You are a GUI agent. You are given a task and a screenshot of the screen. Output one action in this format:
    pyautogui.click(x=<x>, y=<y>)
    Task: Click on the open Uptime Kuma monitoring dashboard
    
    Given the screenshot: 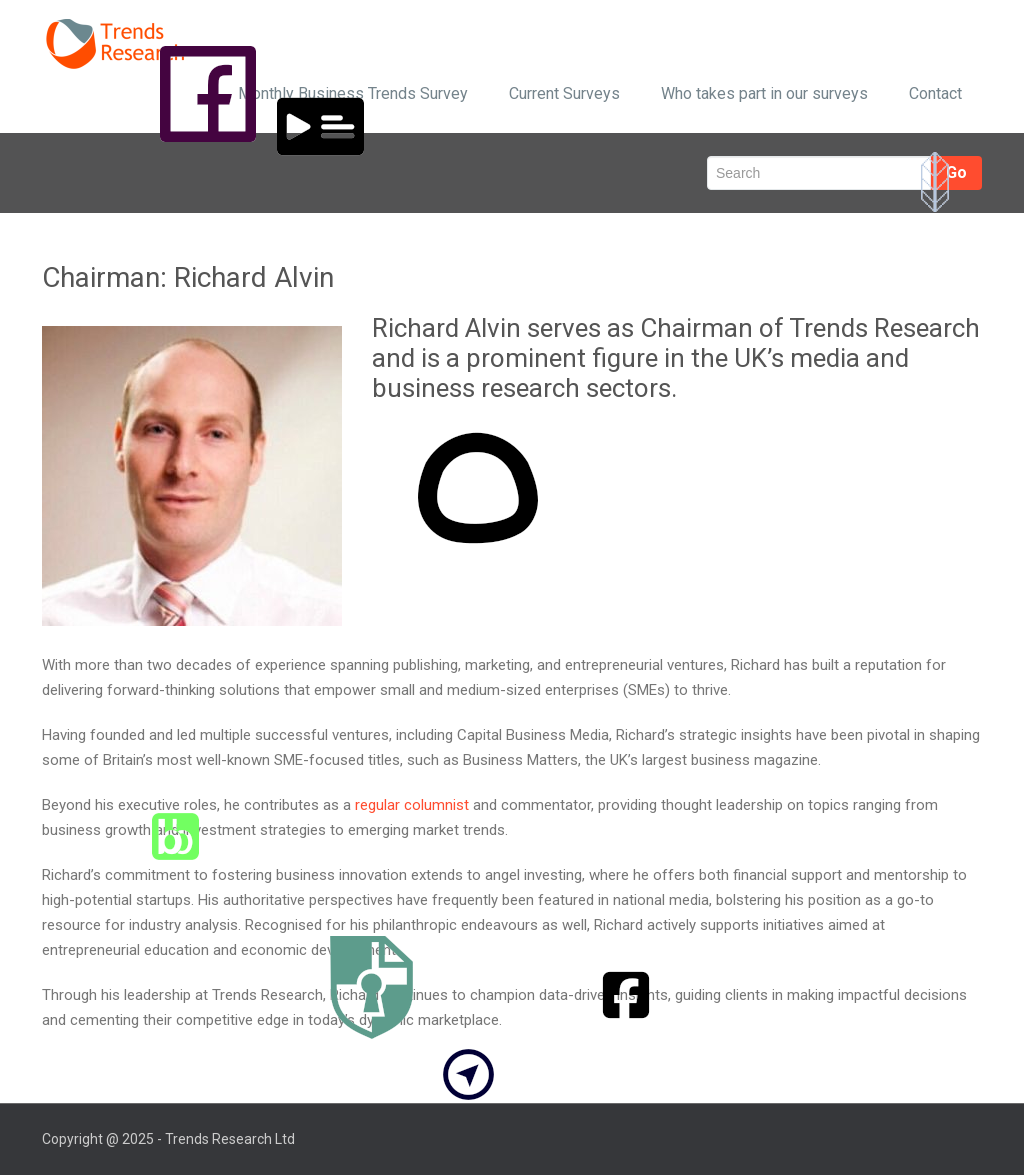 What is the action you would take?
    pyautogui.click(x=478, y=488)
    